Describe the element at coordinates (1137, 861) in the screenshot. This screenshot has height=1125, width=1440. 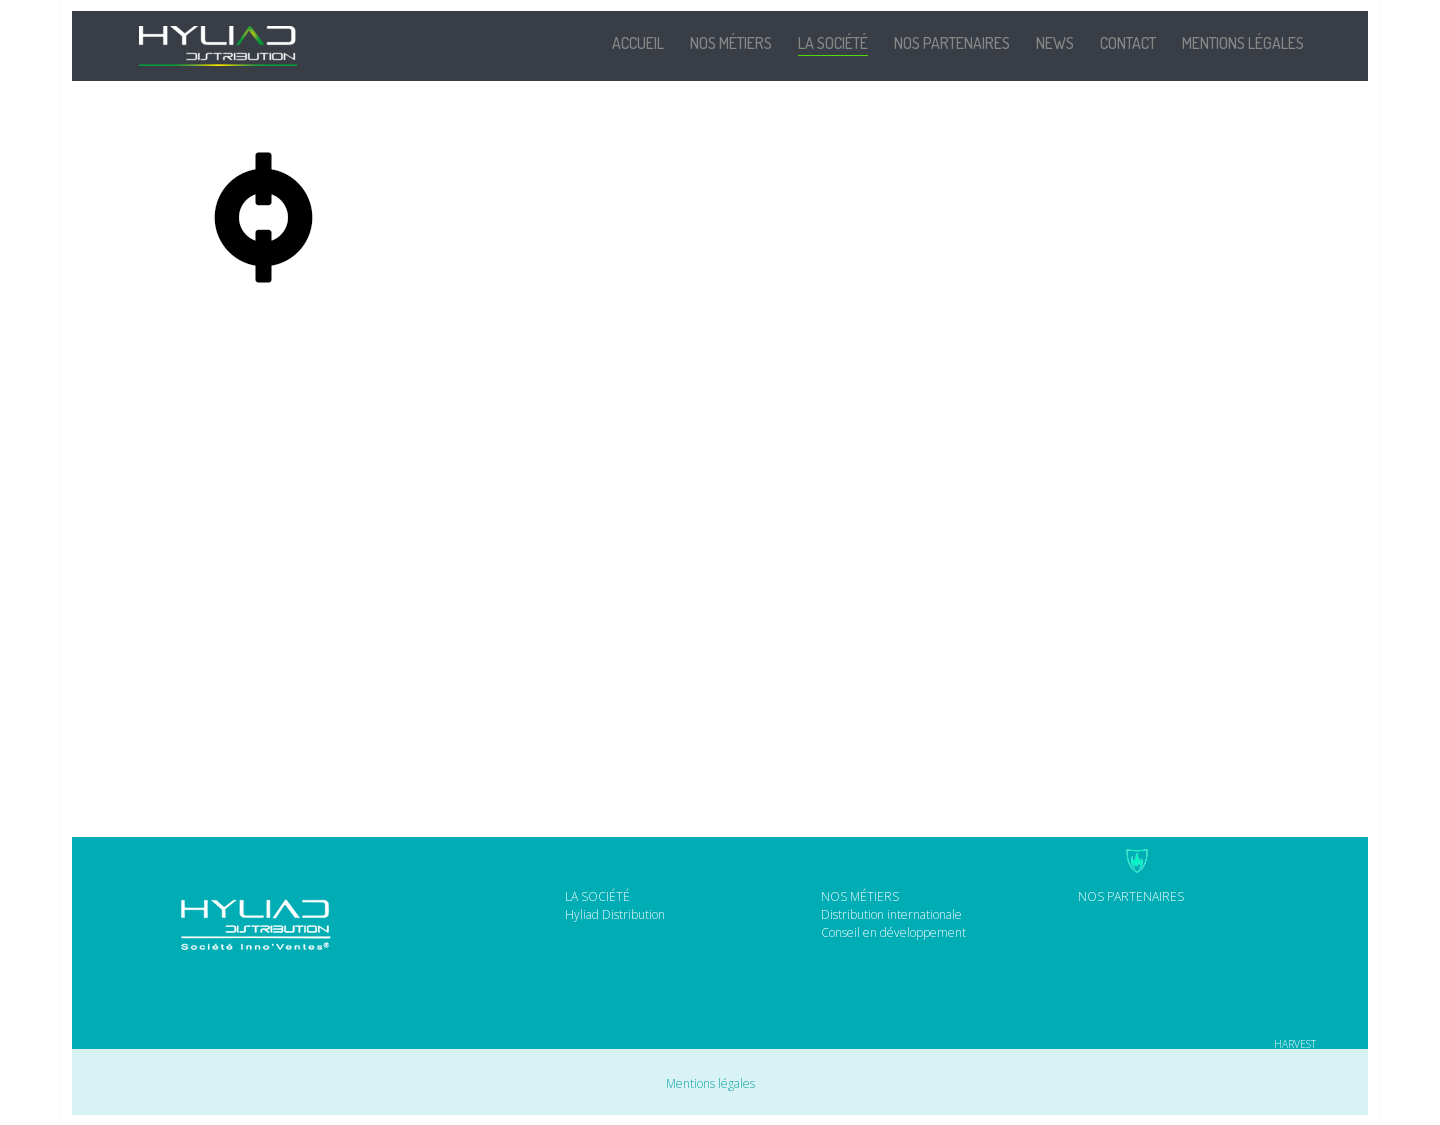
I see `activate fire protection or resistance` at that location.